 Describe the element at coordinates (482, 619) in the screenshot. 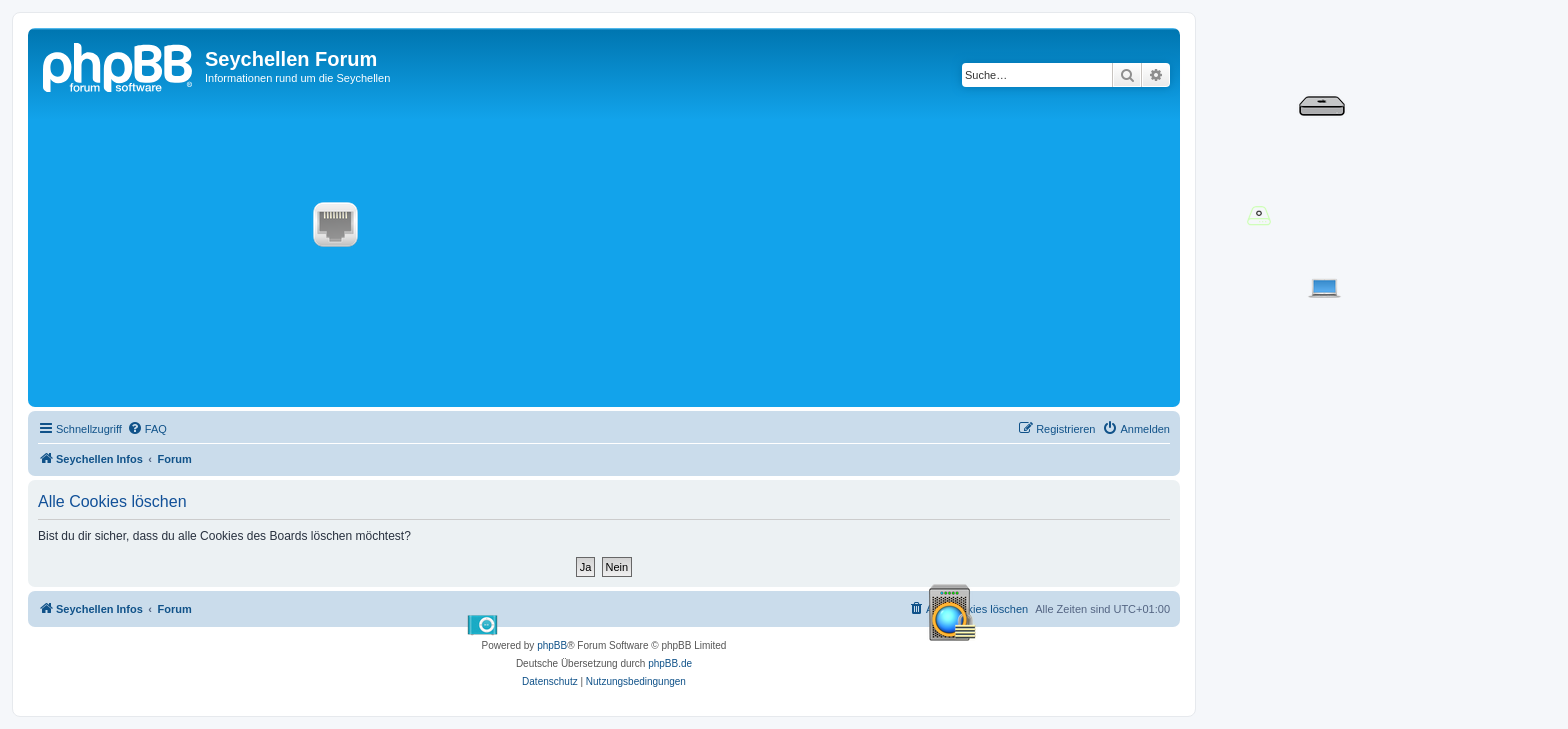

I see `iPod shuffle device connected` at that location.